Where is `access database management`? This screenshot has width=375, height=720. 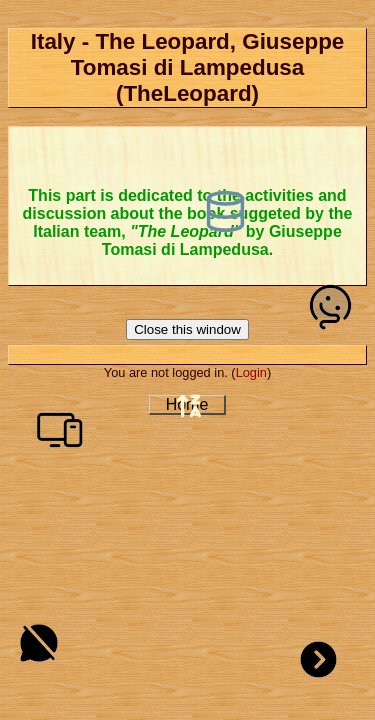 access database management is located at coordinates (225, 211).